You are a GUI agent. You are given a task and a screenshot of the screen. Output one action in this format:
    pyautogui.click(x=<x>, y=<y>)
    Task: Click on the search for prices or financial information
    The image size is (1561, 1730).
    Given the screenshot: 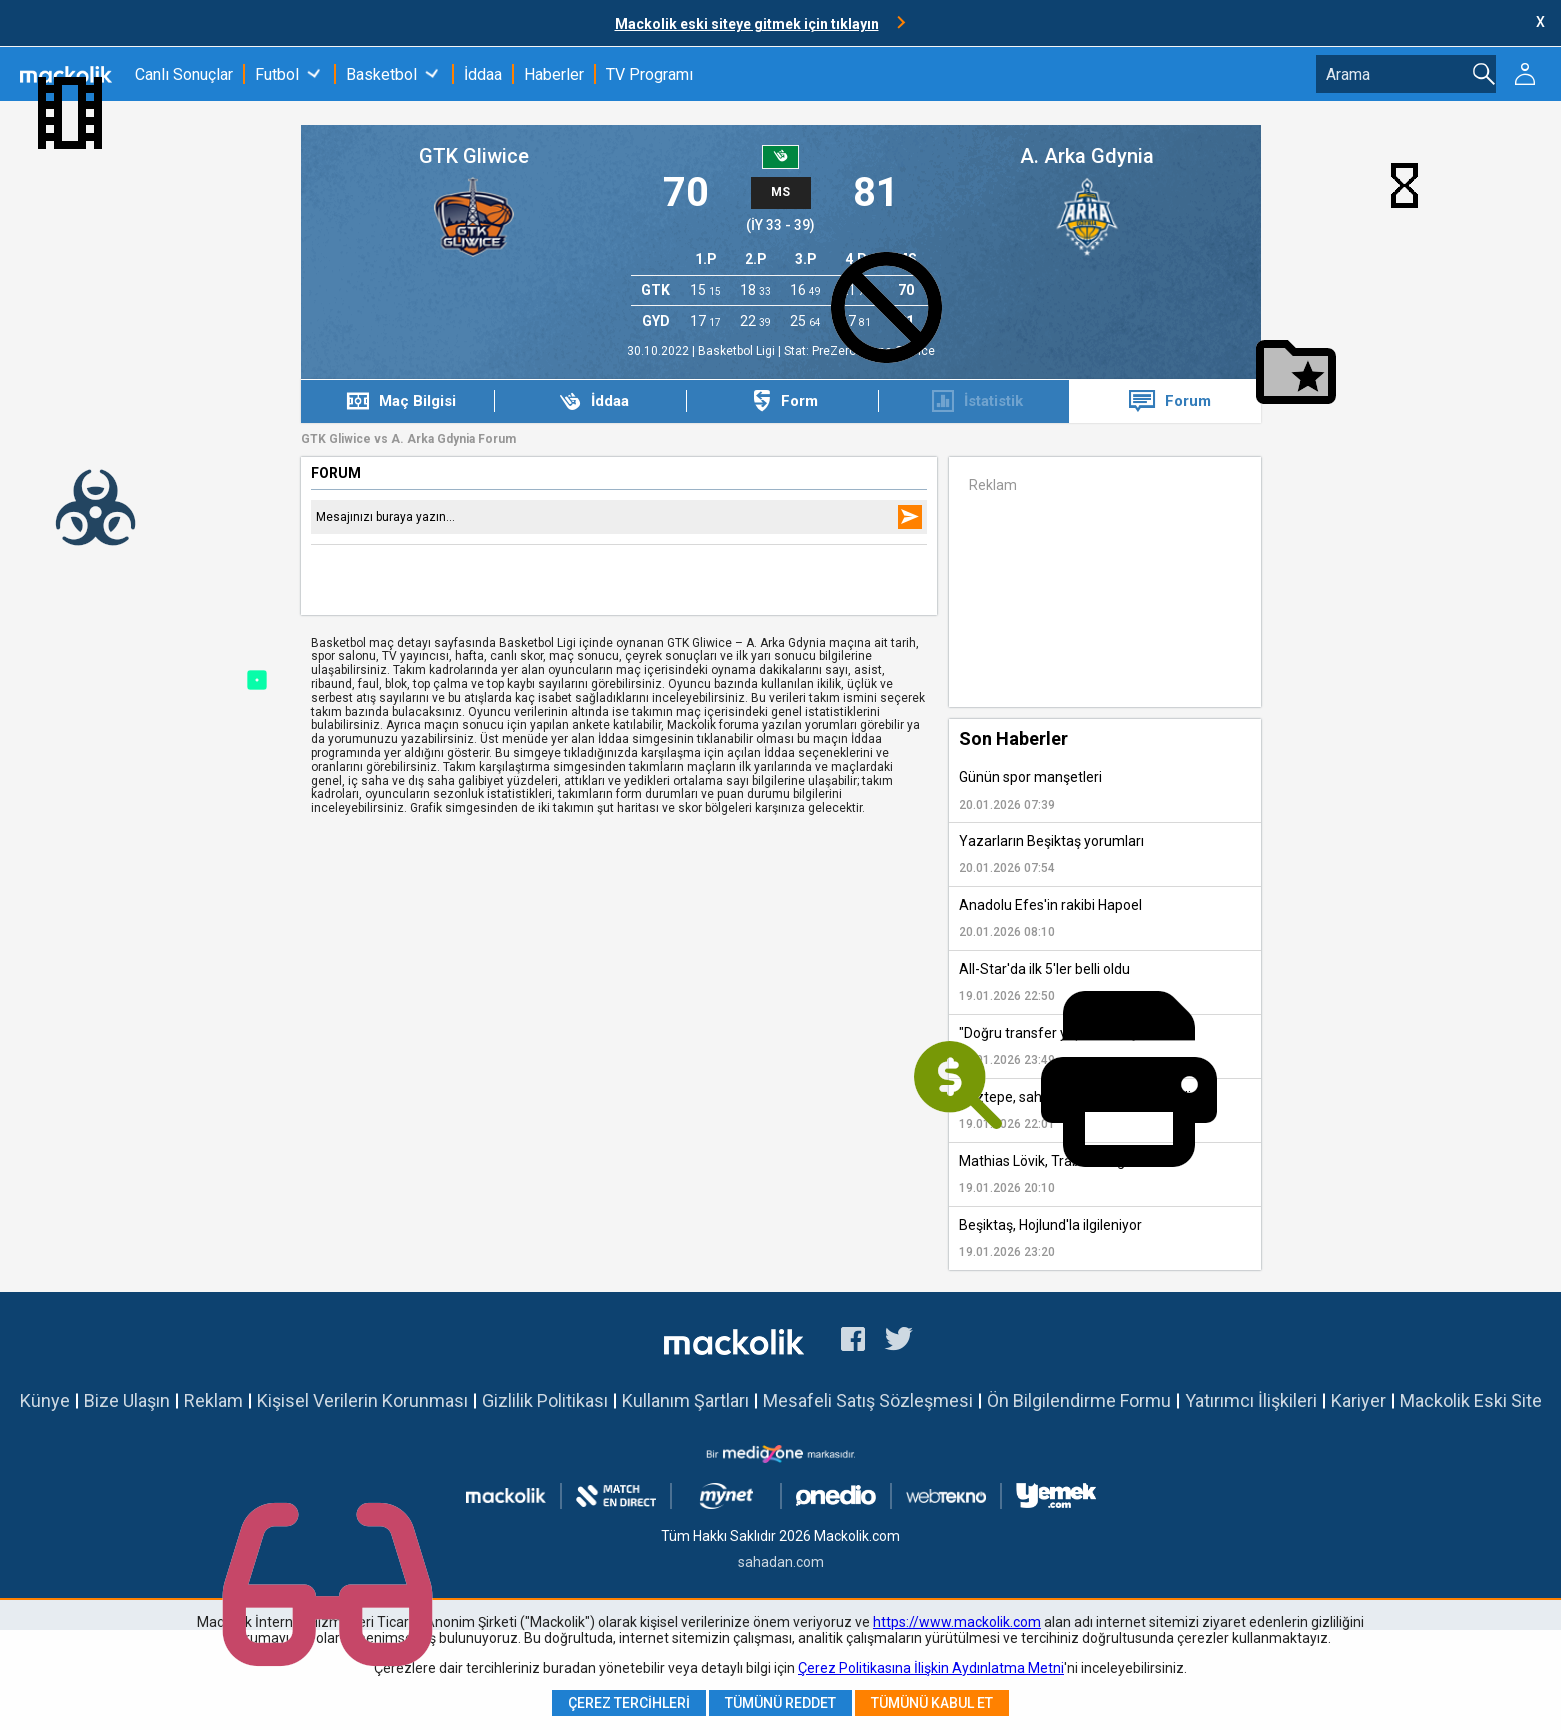 What is the action you would take?
    pyautogui.click(x=958, y=1085)
    